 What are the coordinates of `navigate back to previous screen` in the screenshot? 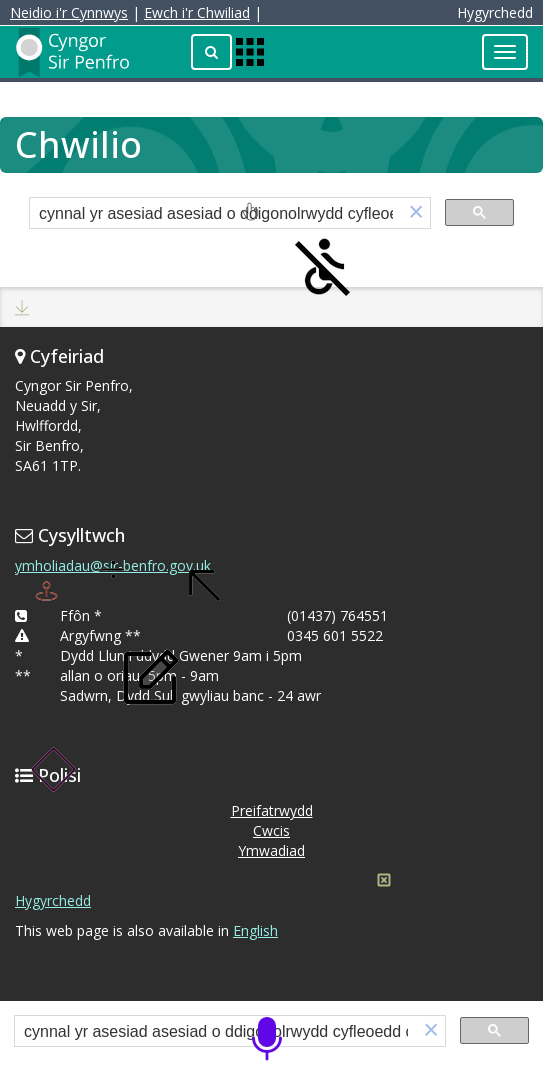 It's located at (204, 585).